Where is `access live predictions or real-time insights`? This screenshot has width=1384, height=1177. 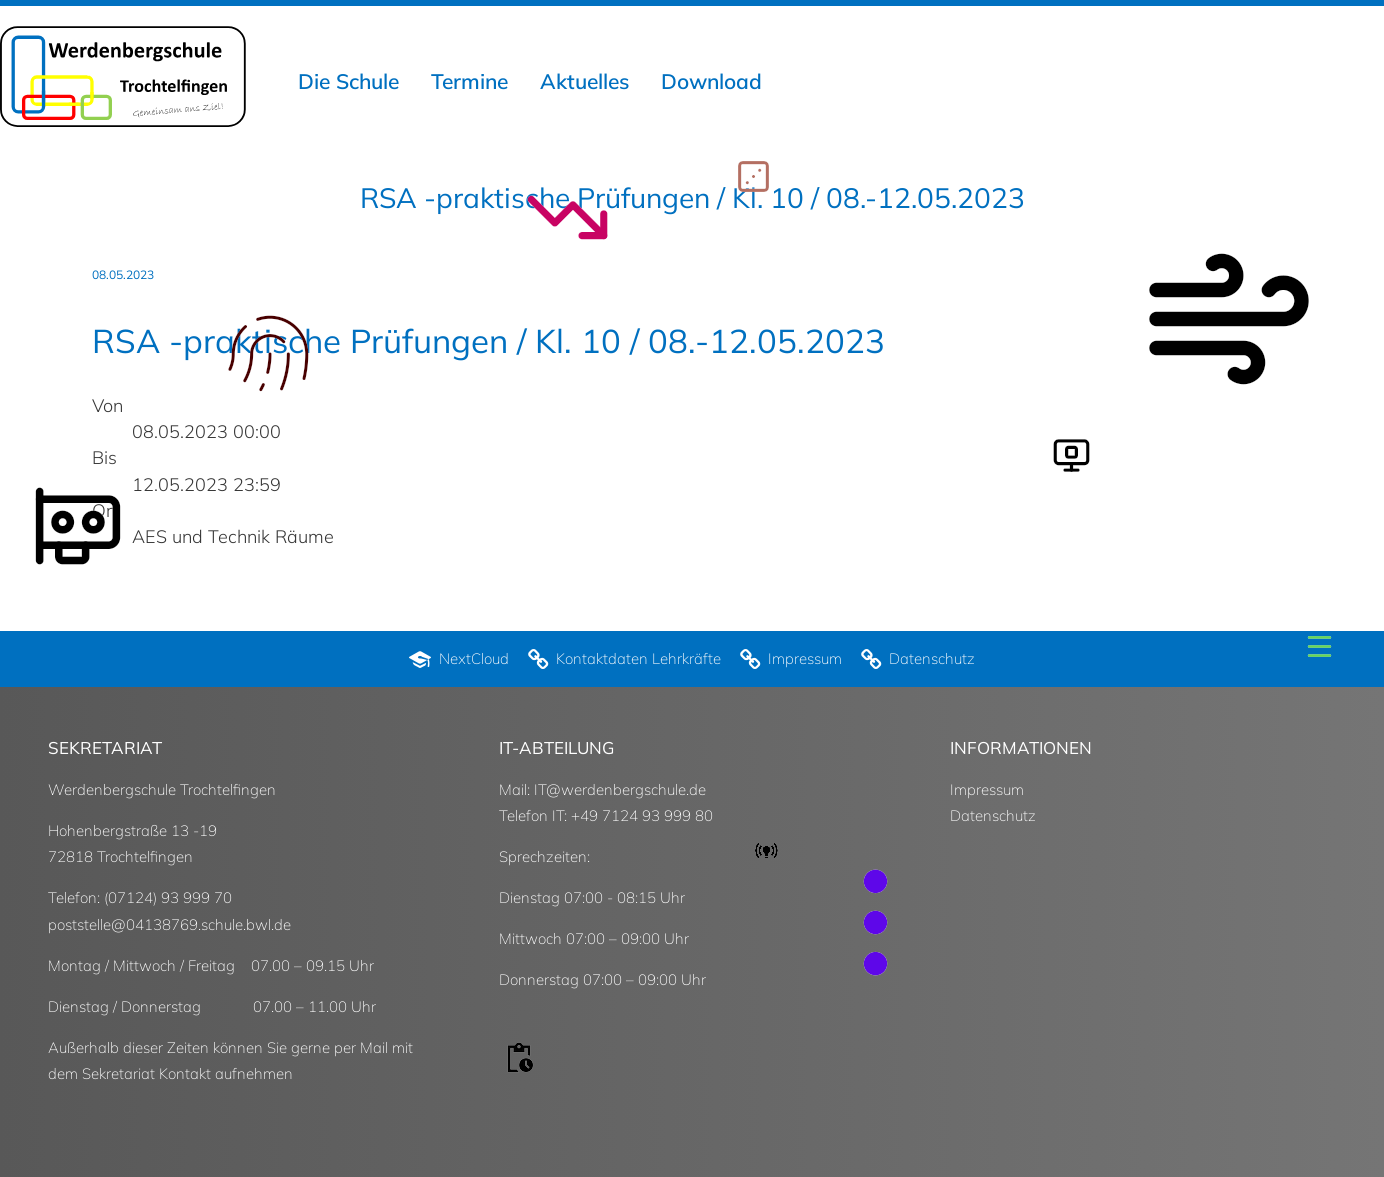 access live predictions or real-time insights is located at coordinates (766, 850).